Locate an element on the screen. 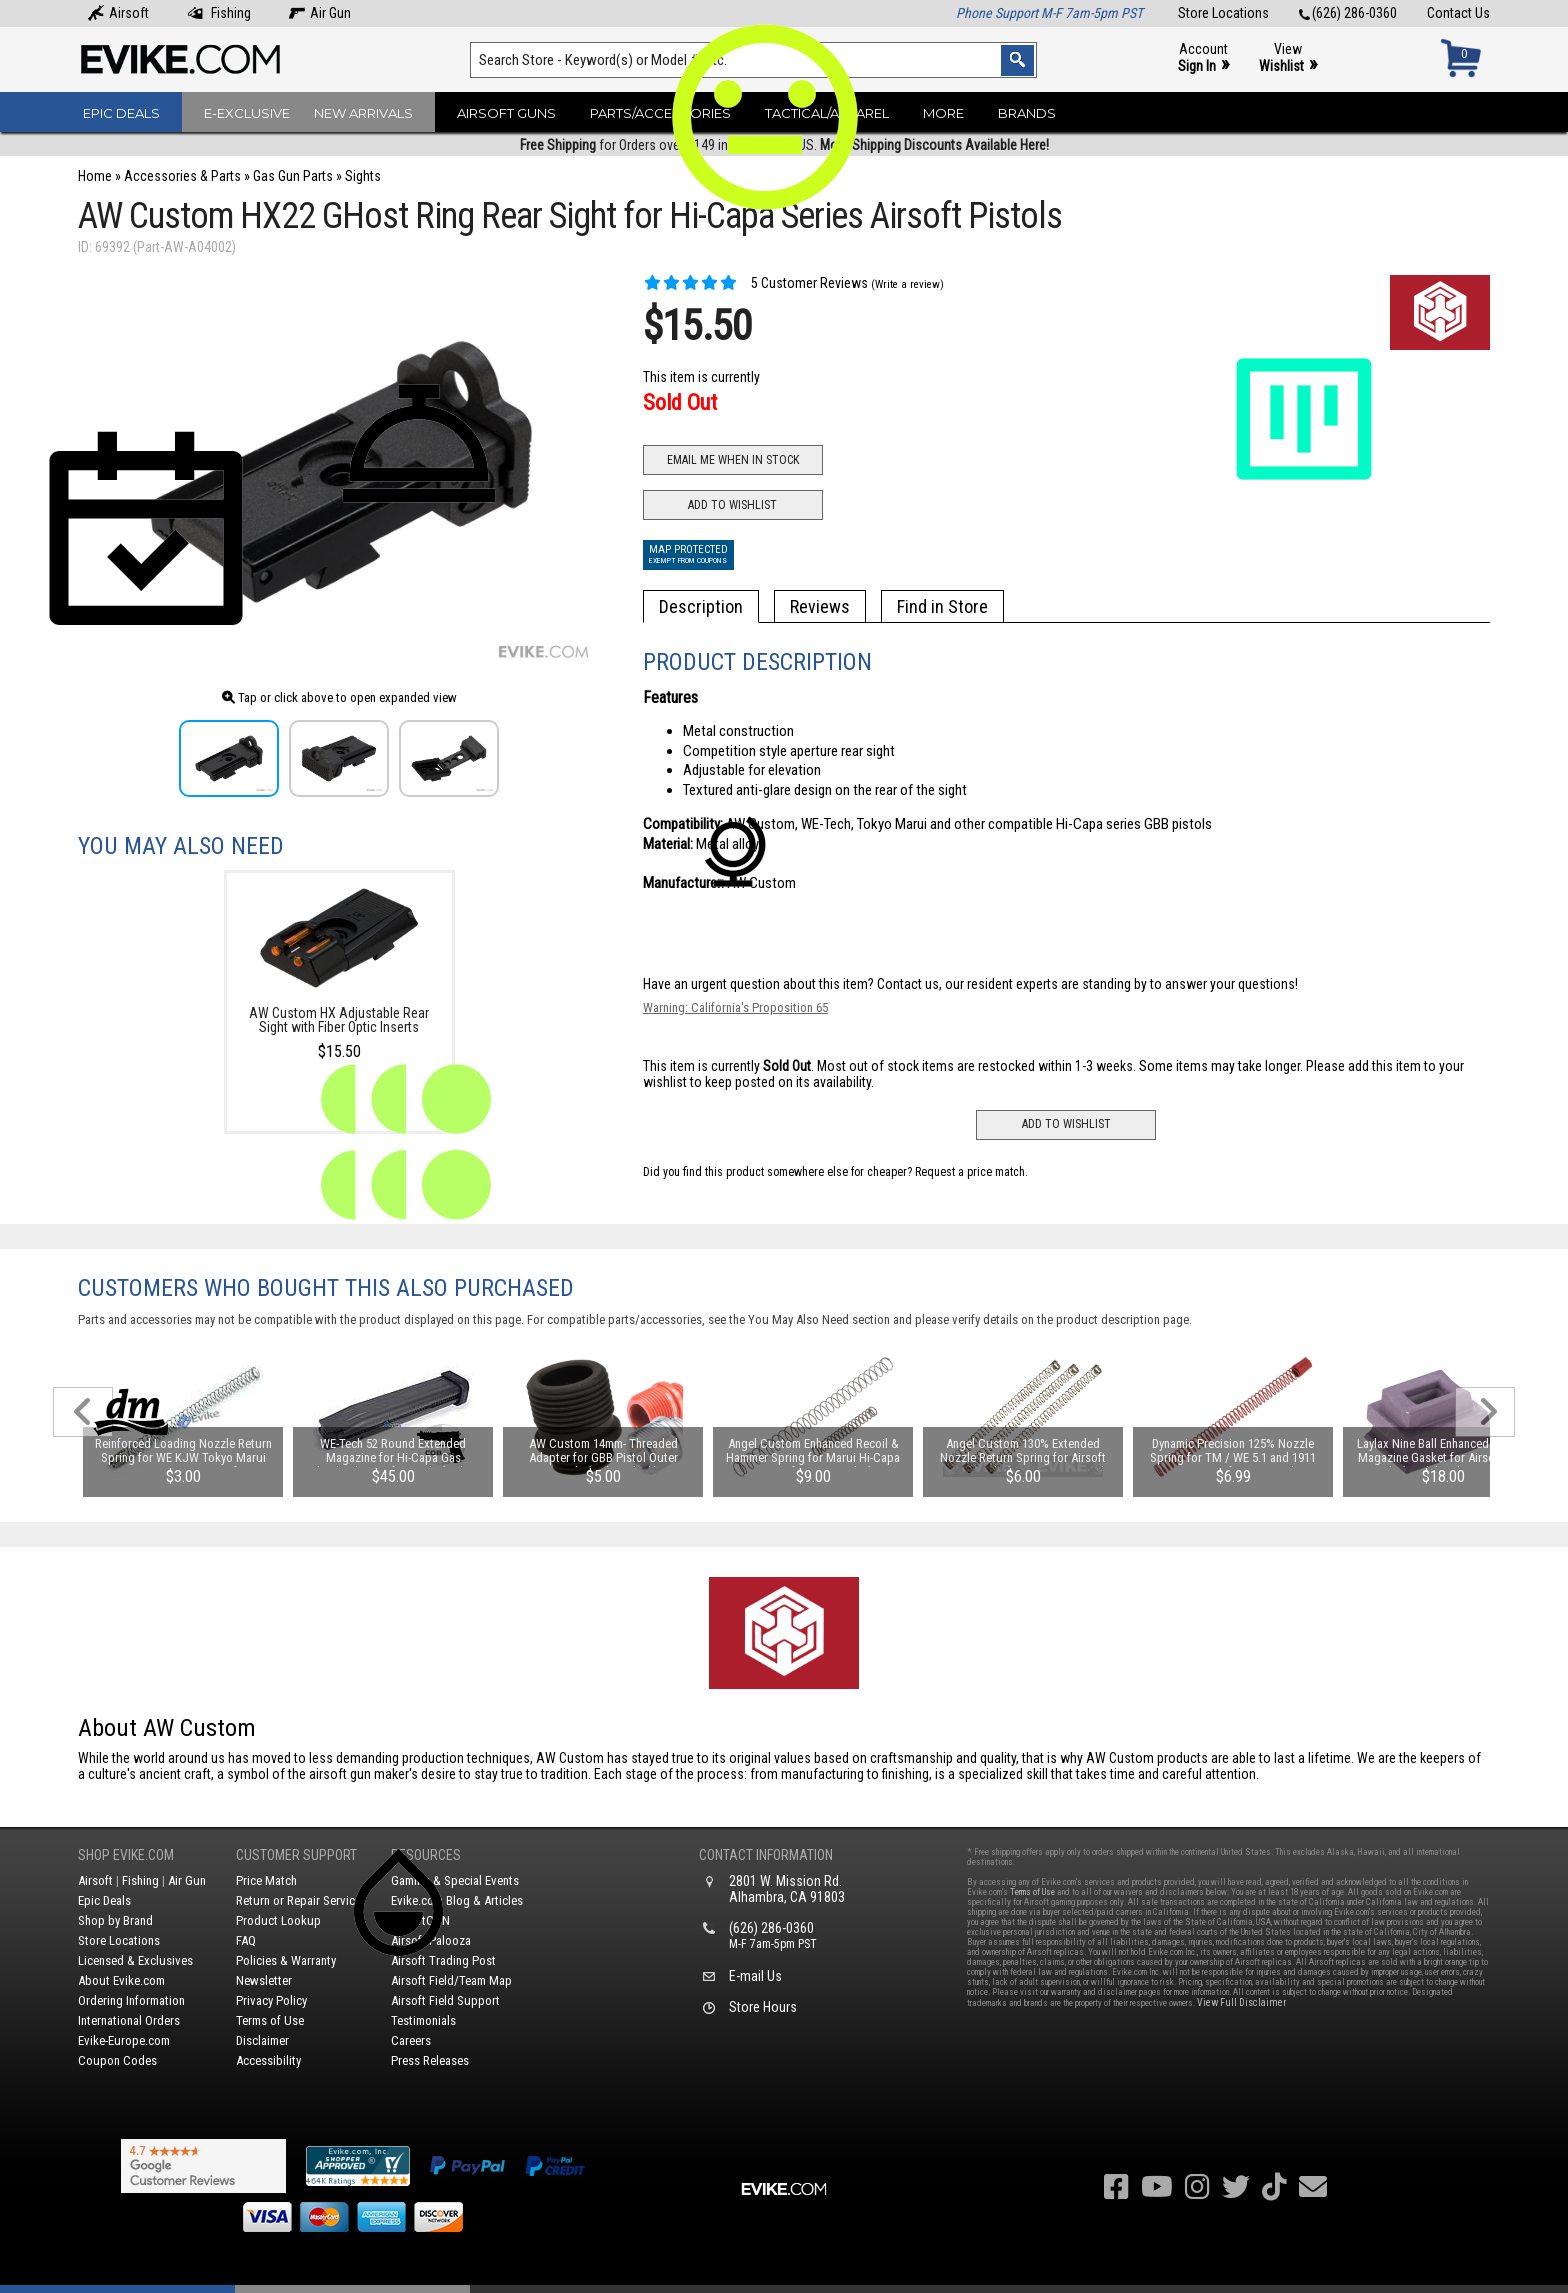  view global or worldwide settings is located at coordinates (733, 851).